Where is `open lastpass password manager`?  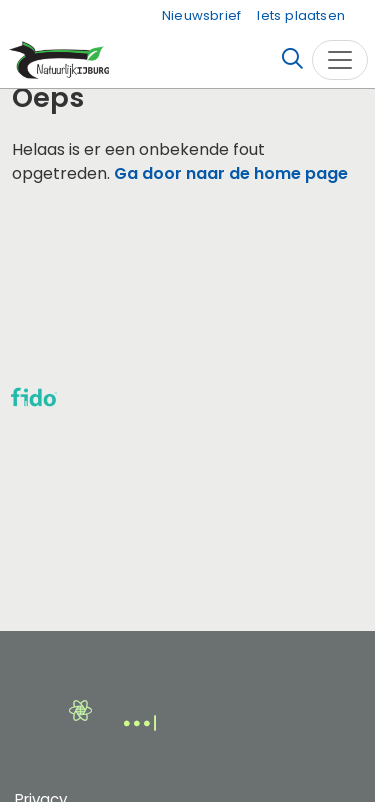
open lastpass password manager is located at coordinates (140, 723).